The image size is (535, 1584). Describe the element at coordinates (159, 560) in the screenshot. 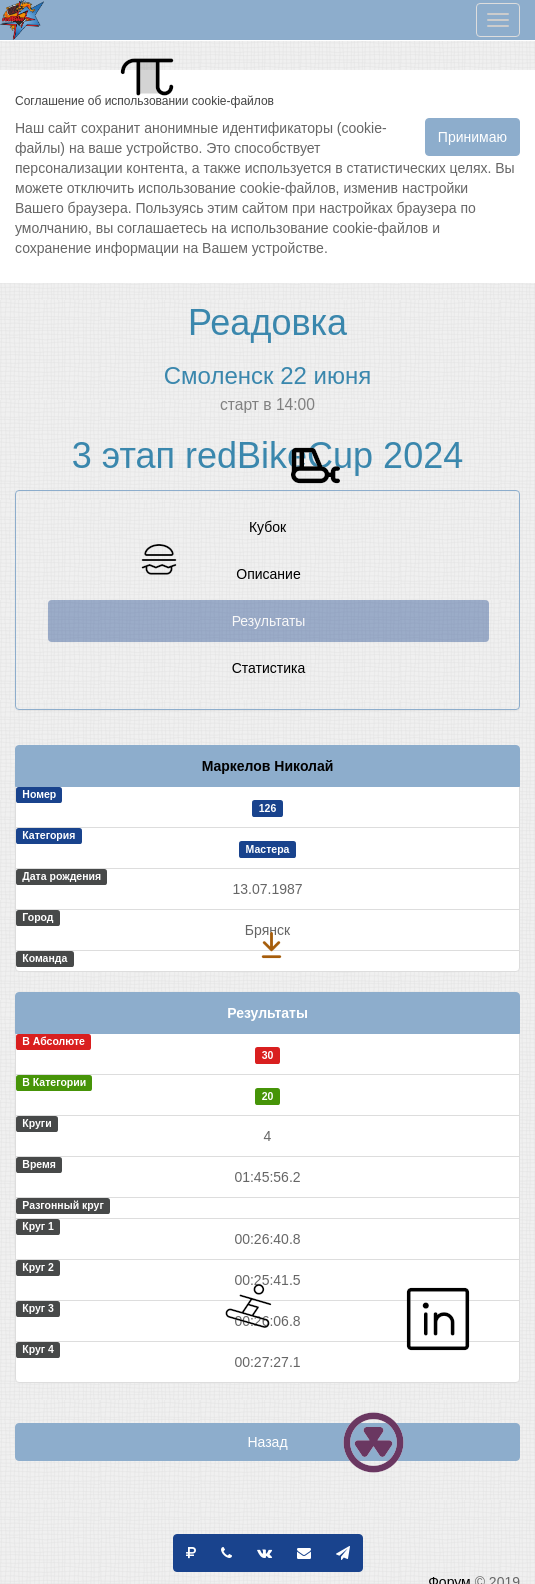

I see `open navigation menu` at that location.